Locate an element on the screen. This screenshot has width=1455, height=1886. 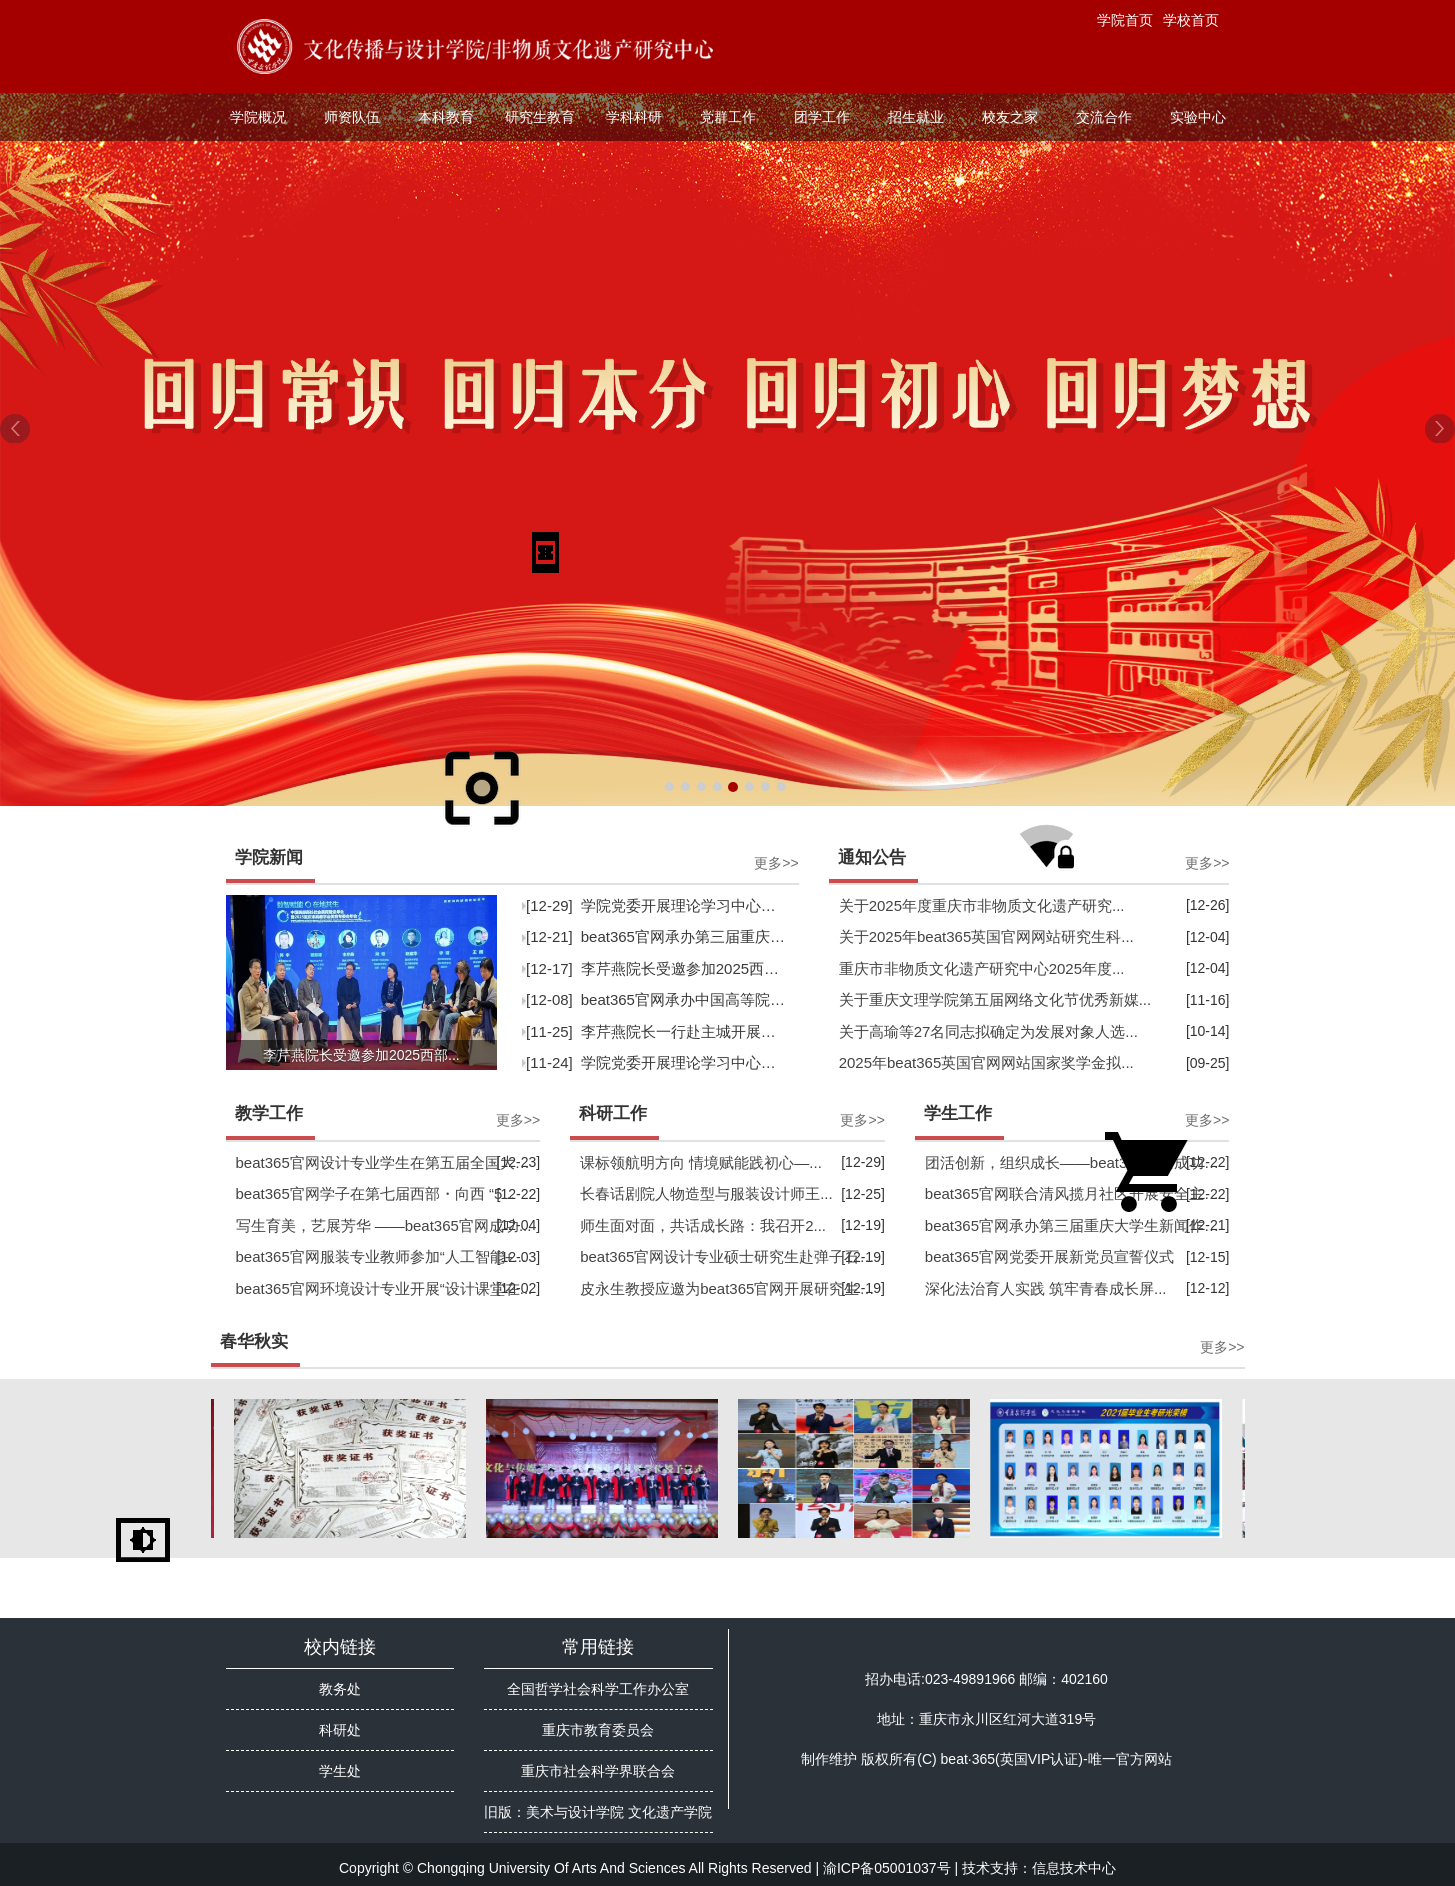
center focus on camera viewfinder is located at coordinates (482, 788).